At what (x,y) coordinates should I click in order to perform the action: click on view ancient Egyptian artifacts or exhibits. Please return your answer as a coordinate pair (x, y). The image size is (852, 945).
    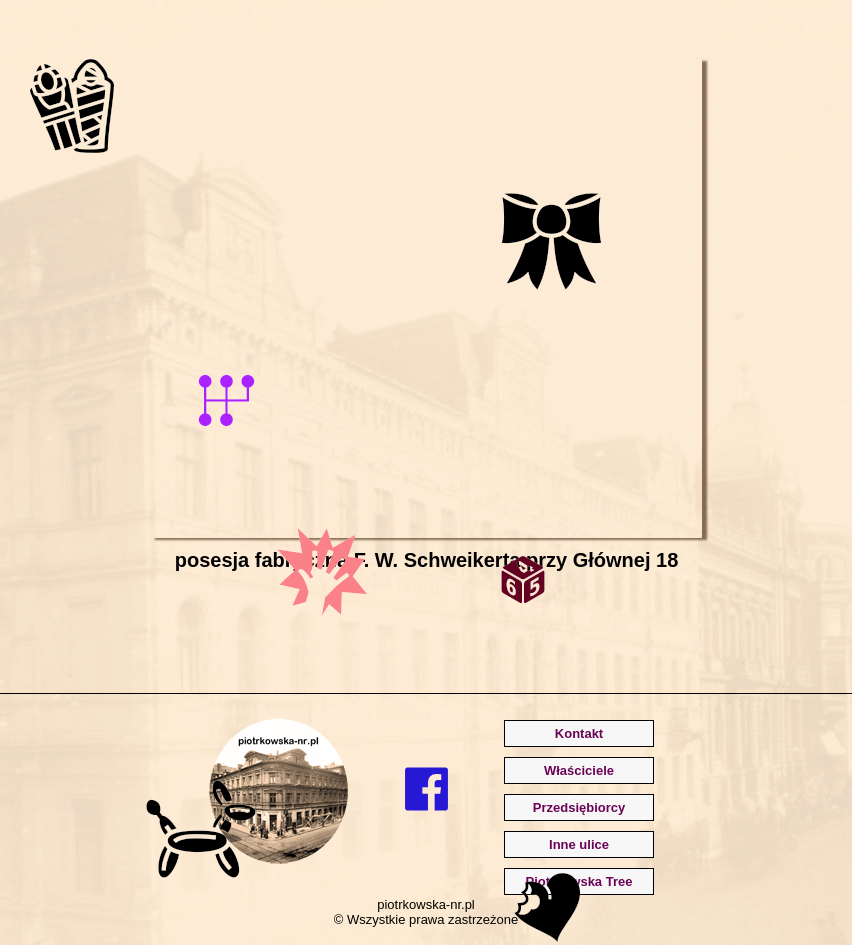
    Looking at the image, I should click on (72, 106).